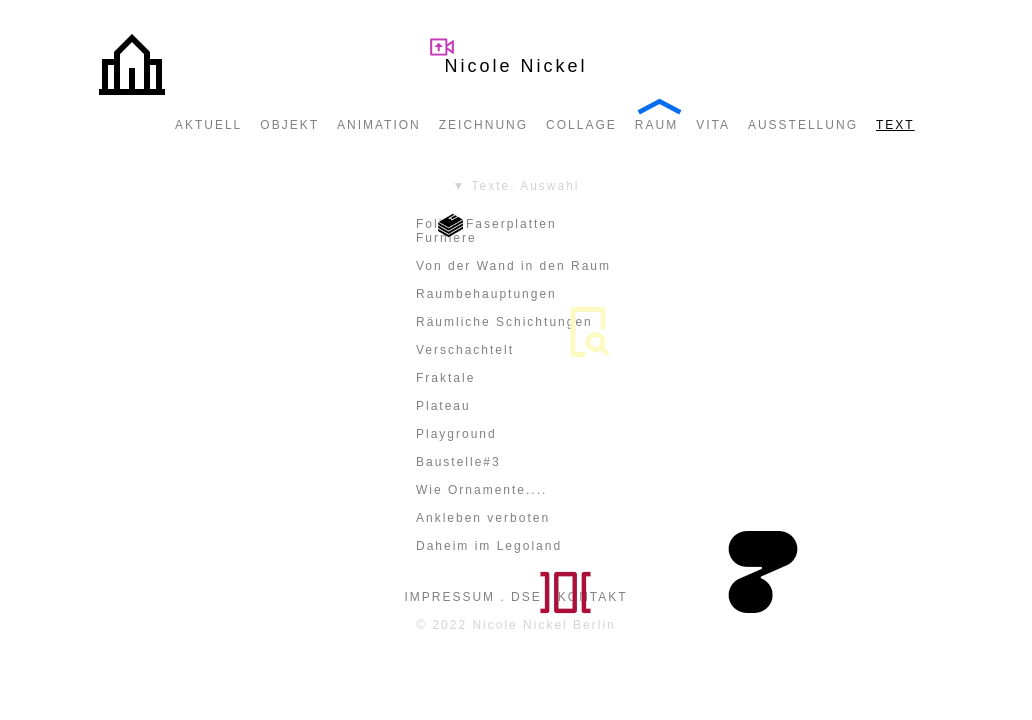 The width and height of the screenshot is (1032, 720). Describe the element at coordinates (565, 592) in the screenshot. I see `switch to carousel view mode` at that location.